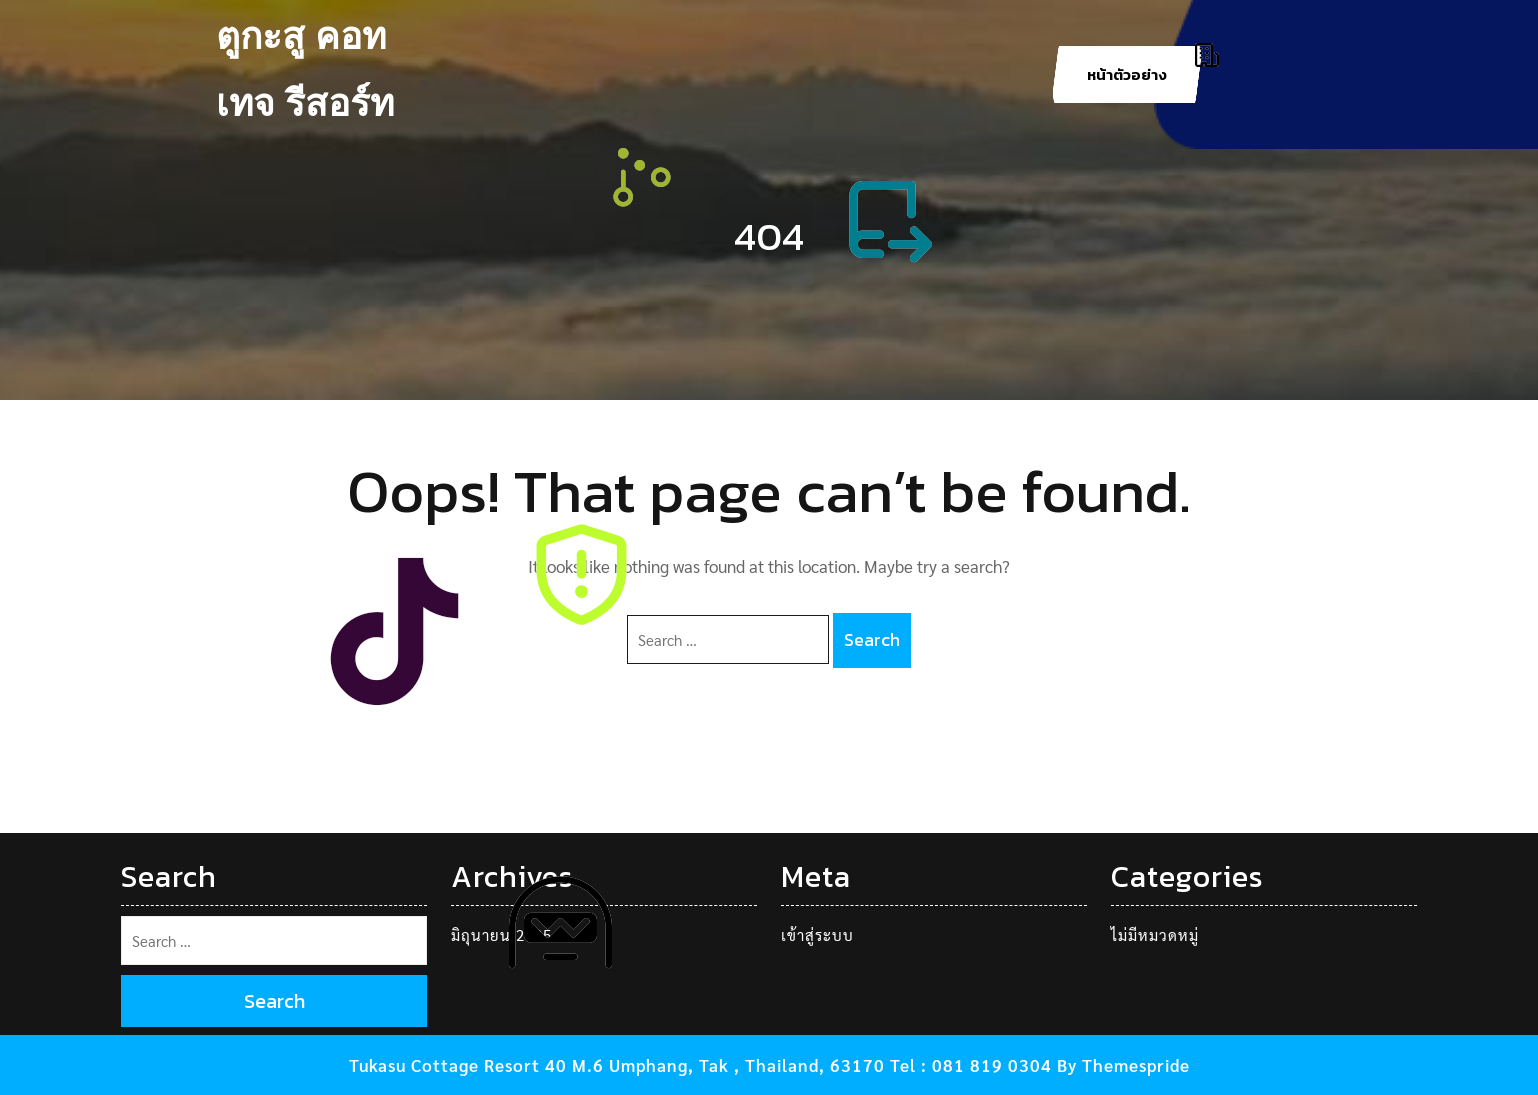  I want to click on view the merge queue for pending pull requests, so click(642, 175).